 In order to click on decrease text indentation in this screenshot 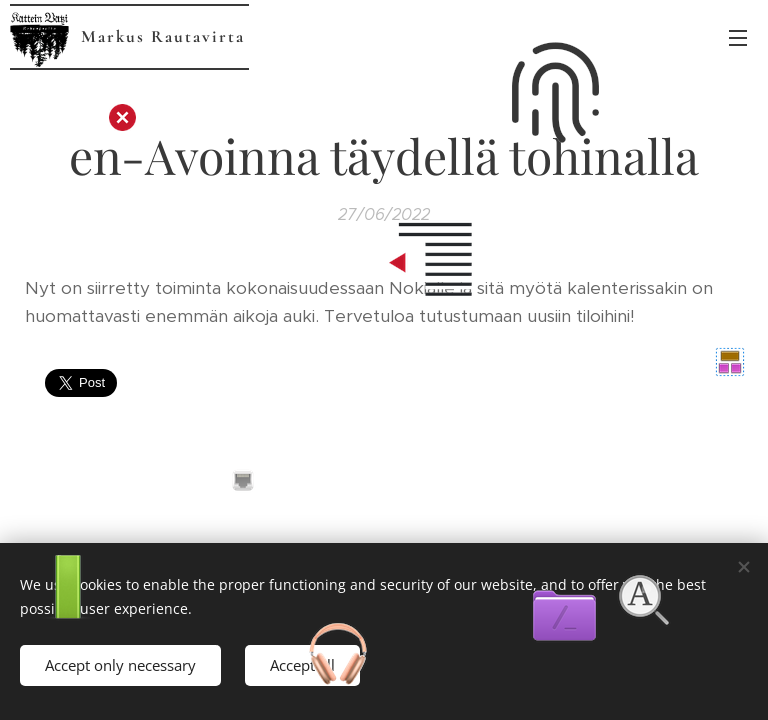, I will do `click(432, 261)`.